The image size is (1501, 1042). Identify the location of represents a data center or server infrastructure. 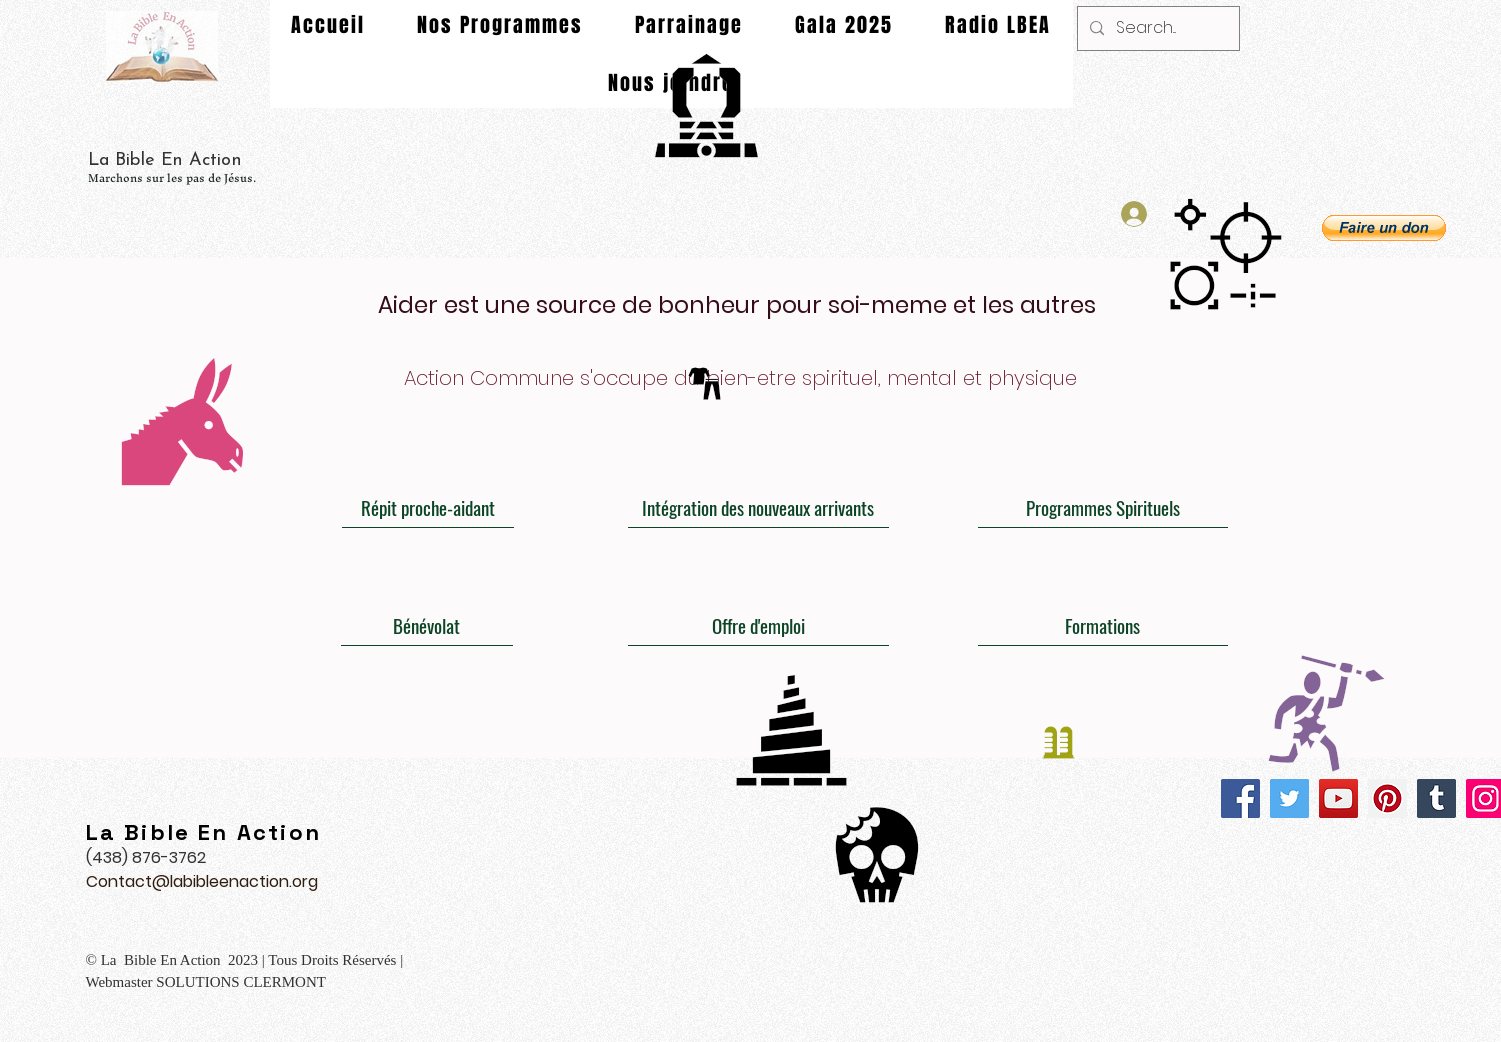
(1058, 742).